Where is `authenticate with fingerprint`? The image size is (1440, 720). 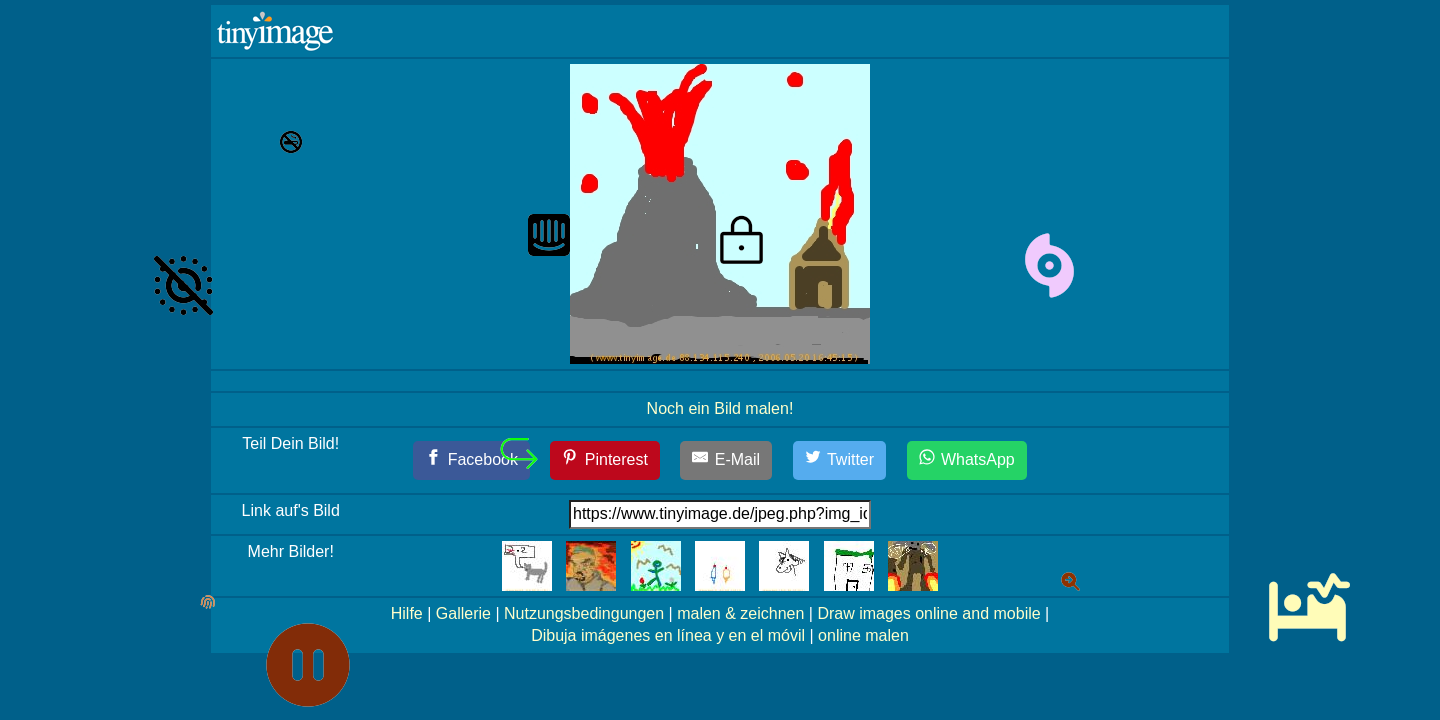
authenticate with fingerprint is located at coordinates (208, 602).